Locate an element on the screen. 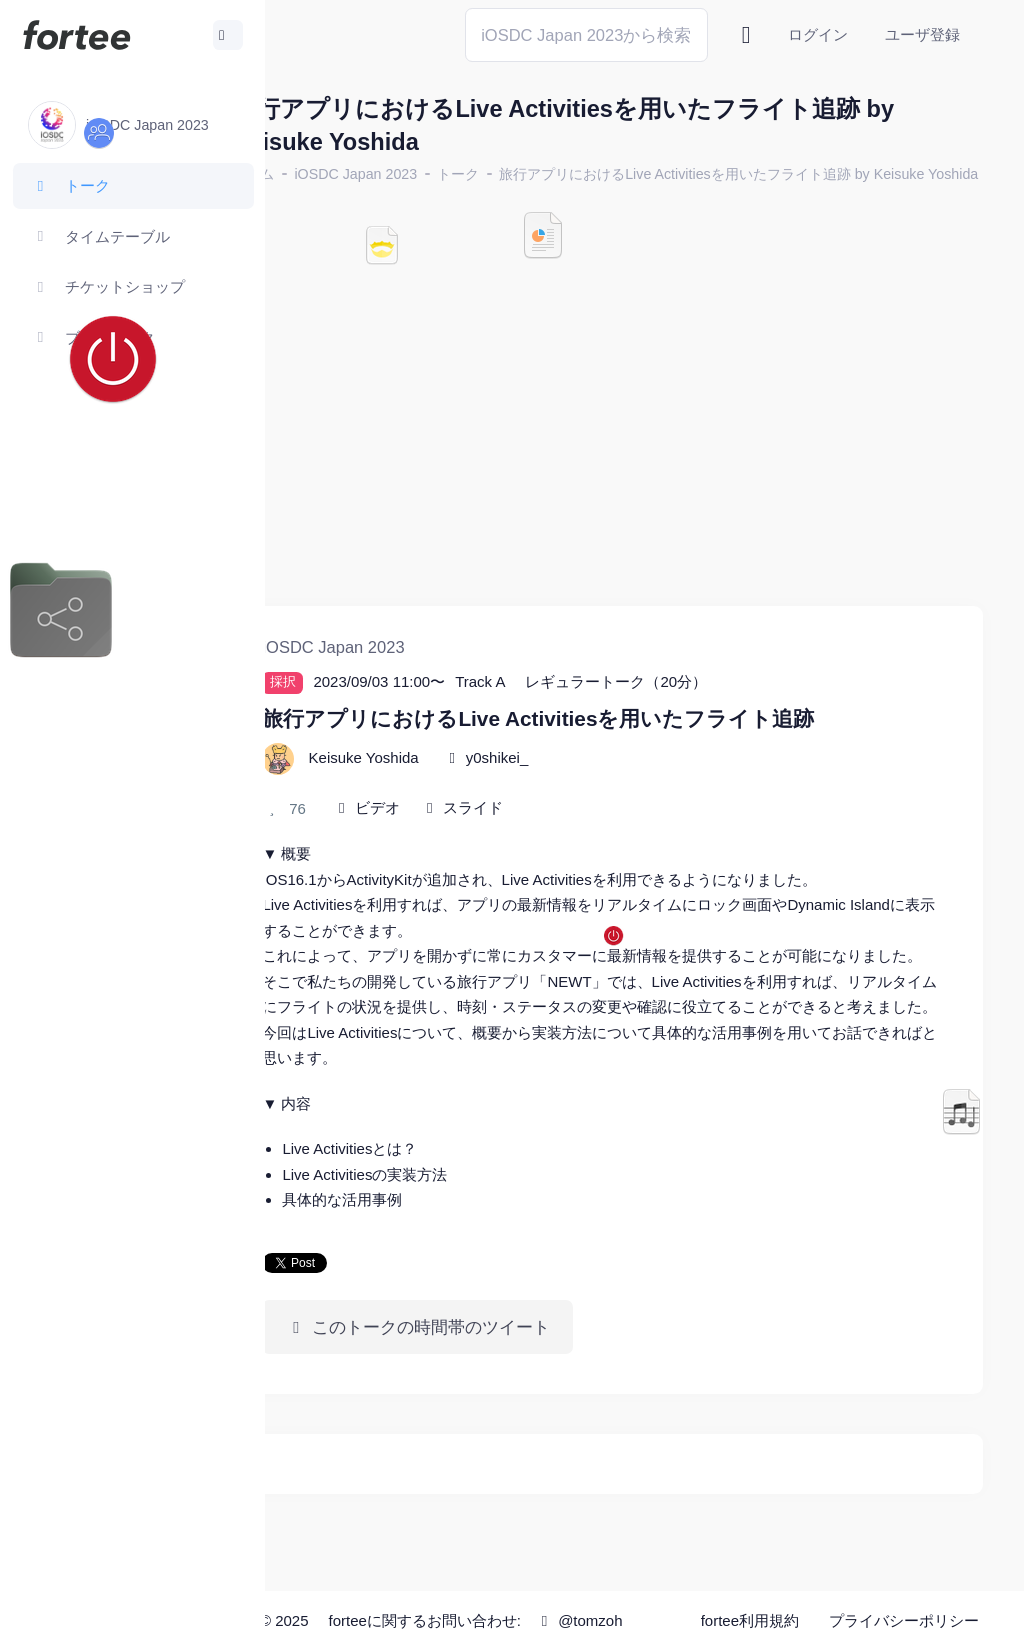 Image resolution: width=1024 pixels, height=1651 pixels. nim programming language source file is located at coordinates (382, 245).